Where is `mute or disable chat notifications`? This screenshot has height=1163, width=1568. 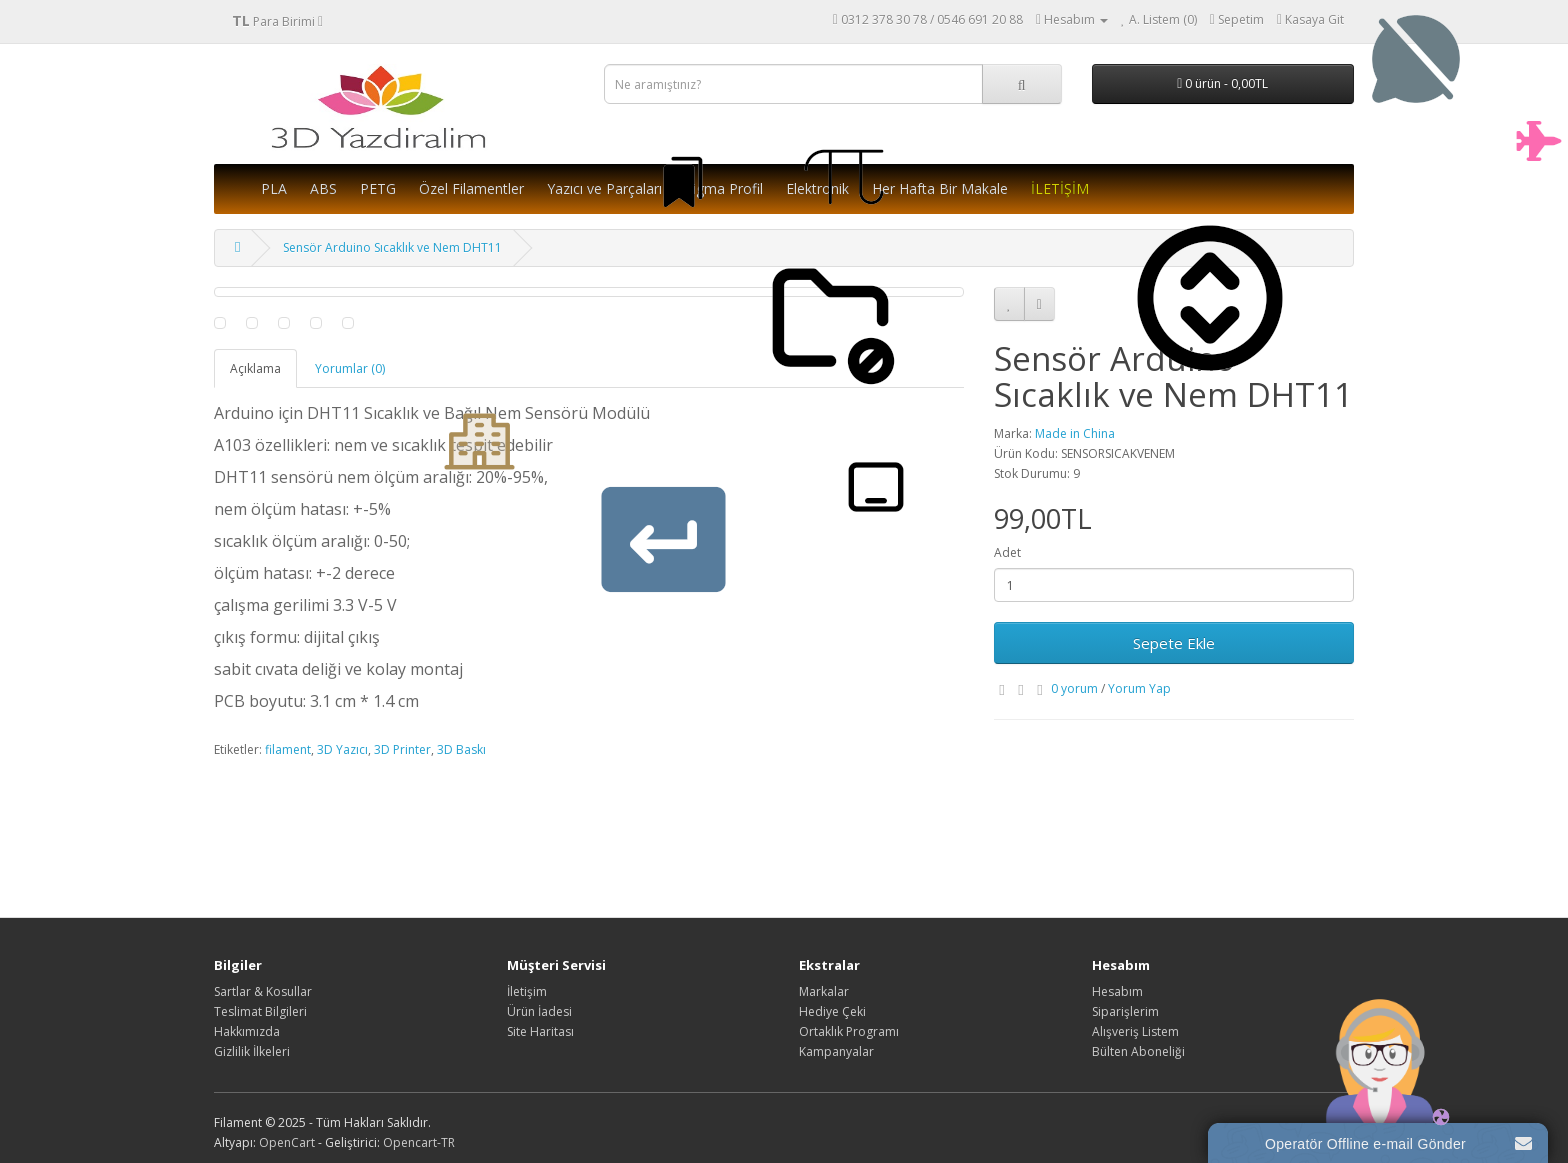
mute or disable chat notifications is located at coordinates (1416, 59).